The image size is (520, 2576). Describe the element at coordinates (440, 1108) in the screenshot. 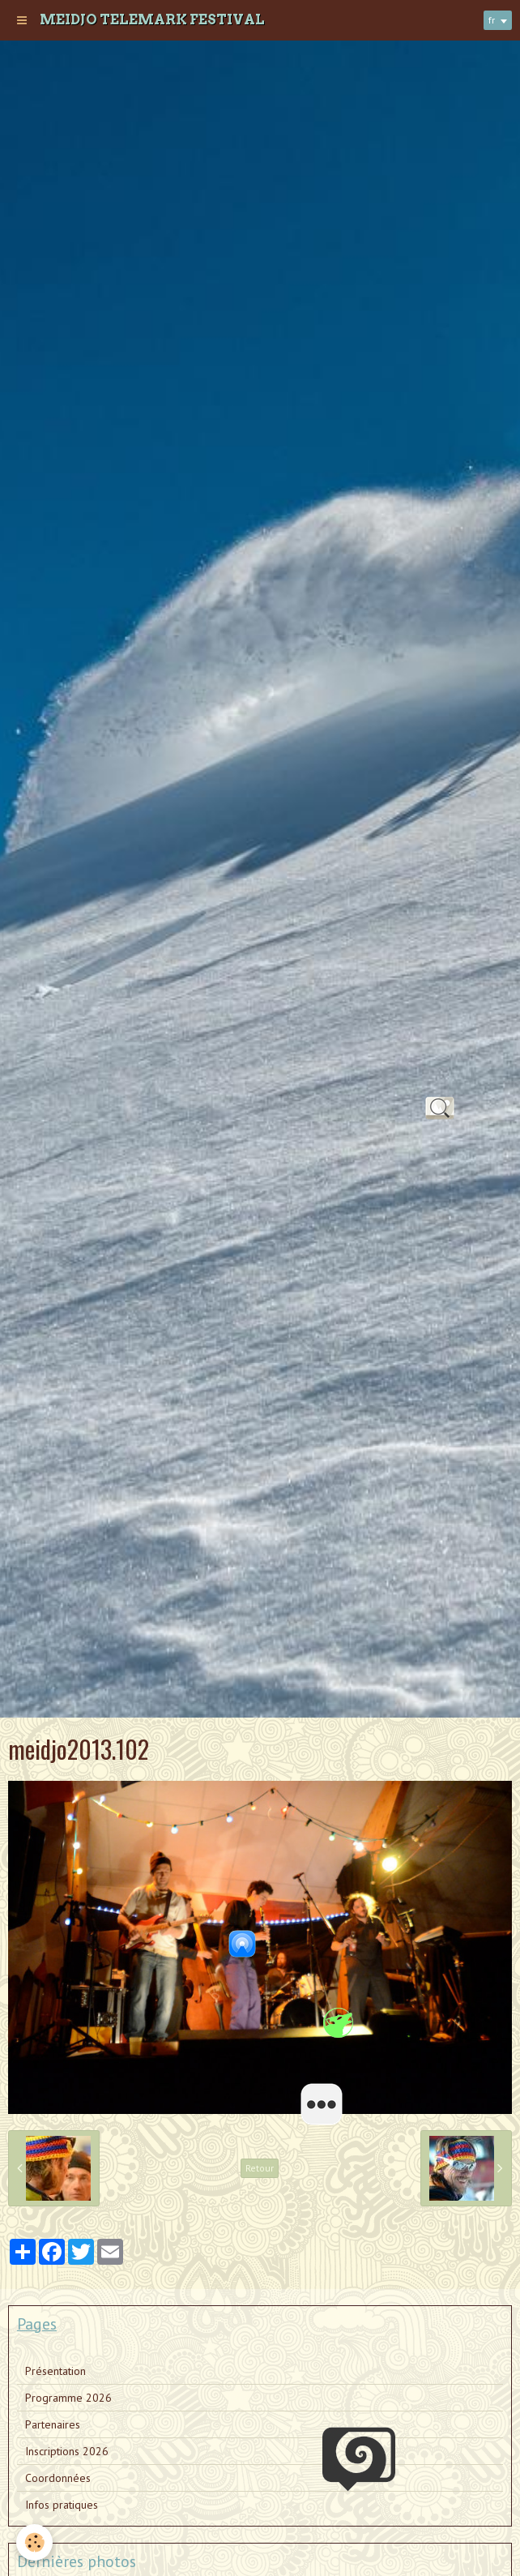

I see `open the photo viewer application` at that location.